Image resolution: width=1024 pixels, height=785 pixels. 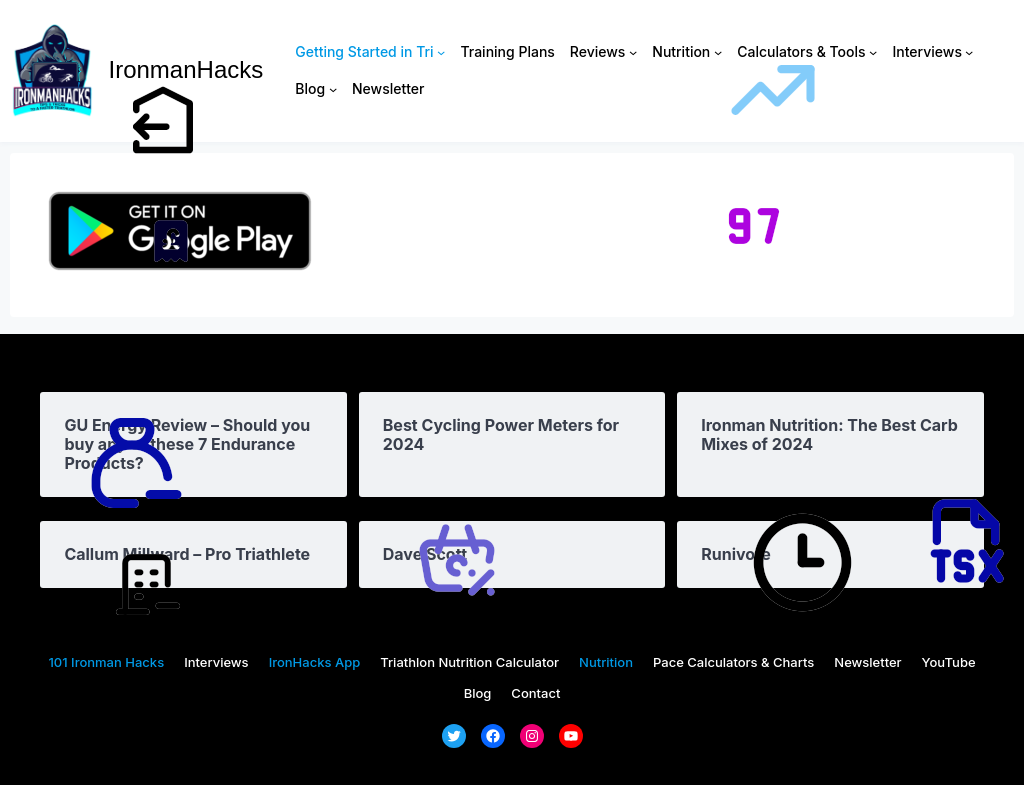 What do you see at coordinates (163, 120) in the screenshot?
I see `transfer data out of home storage` at bounding box center [163, 120].